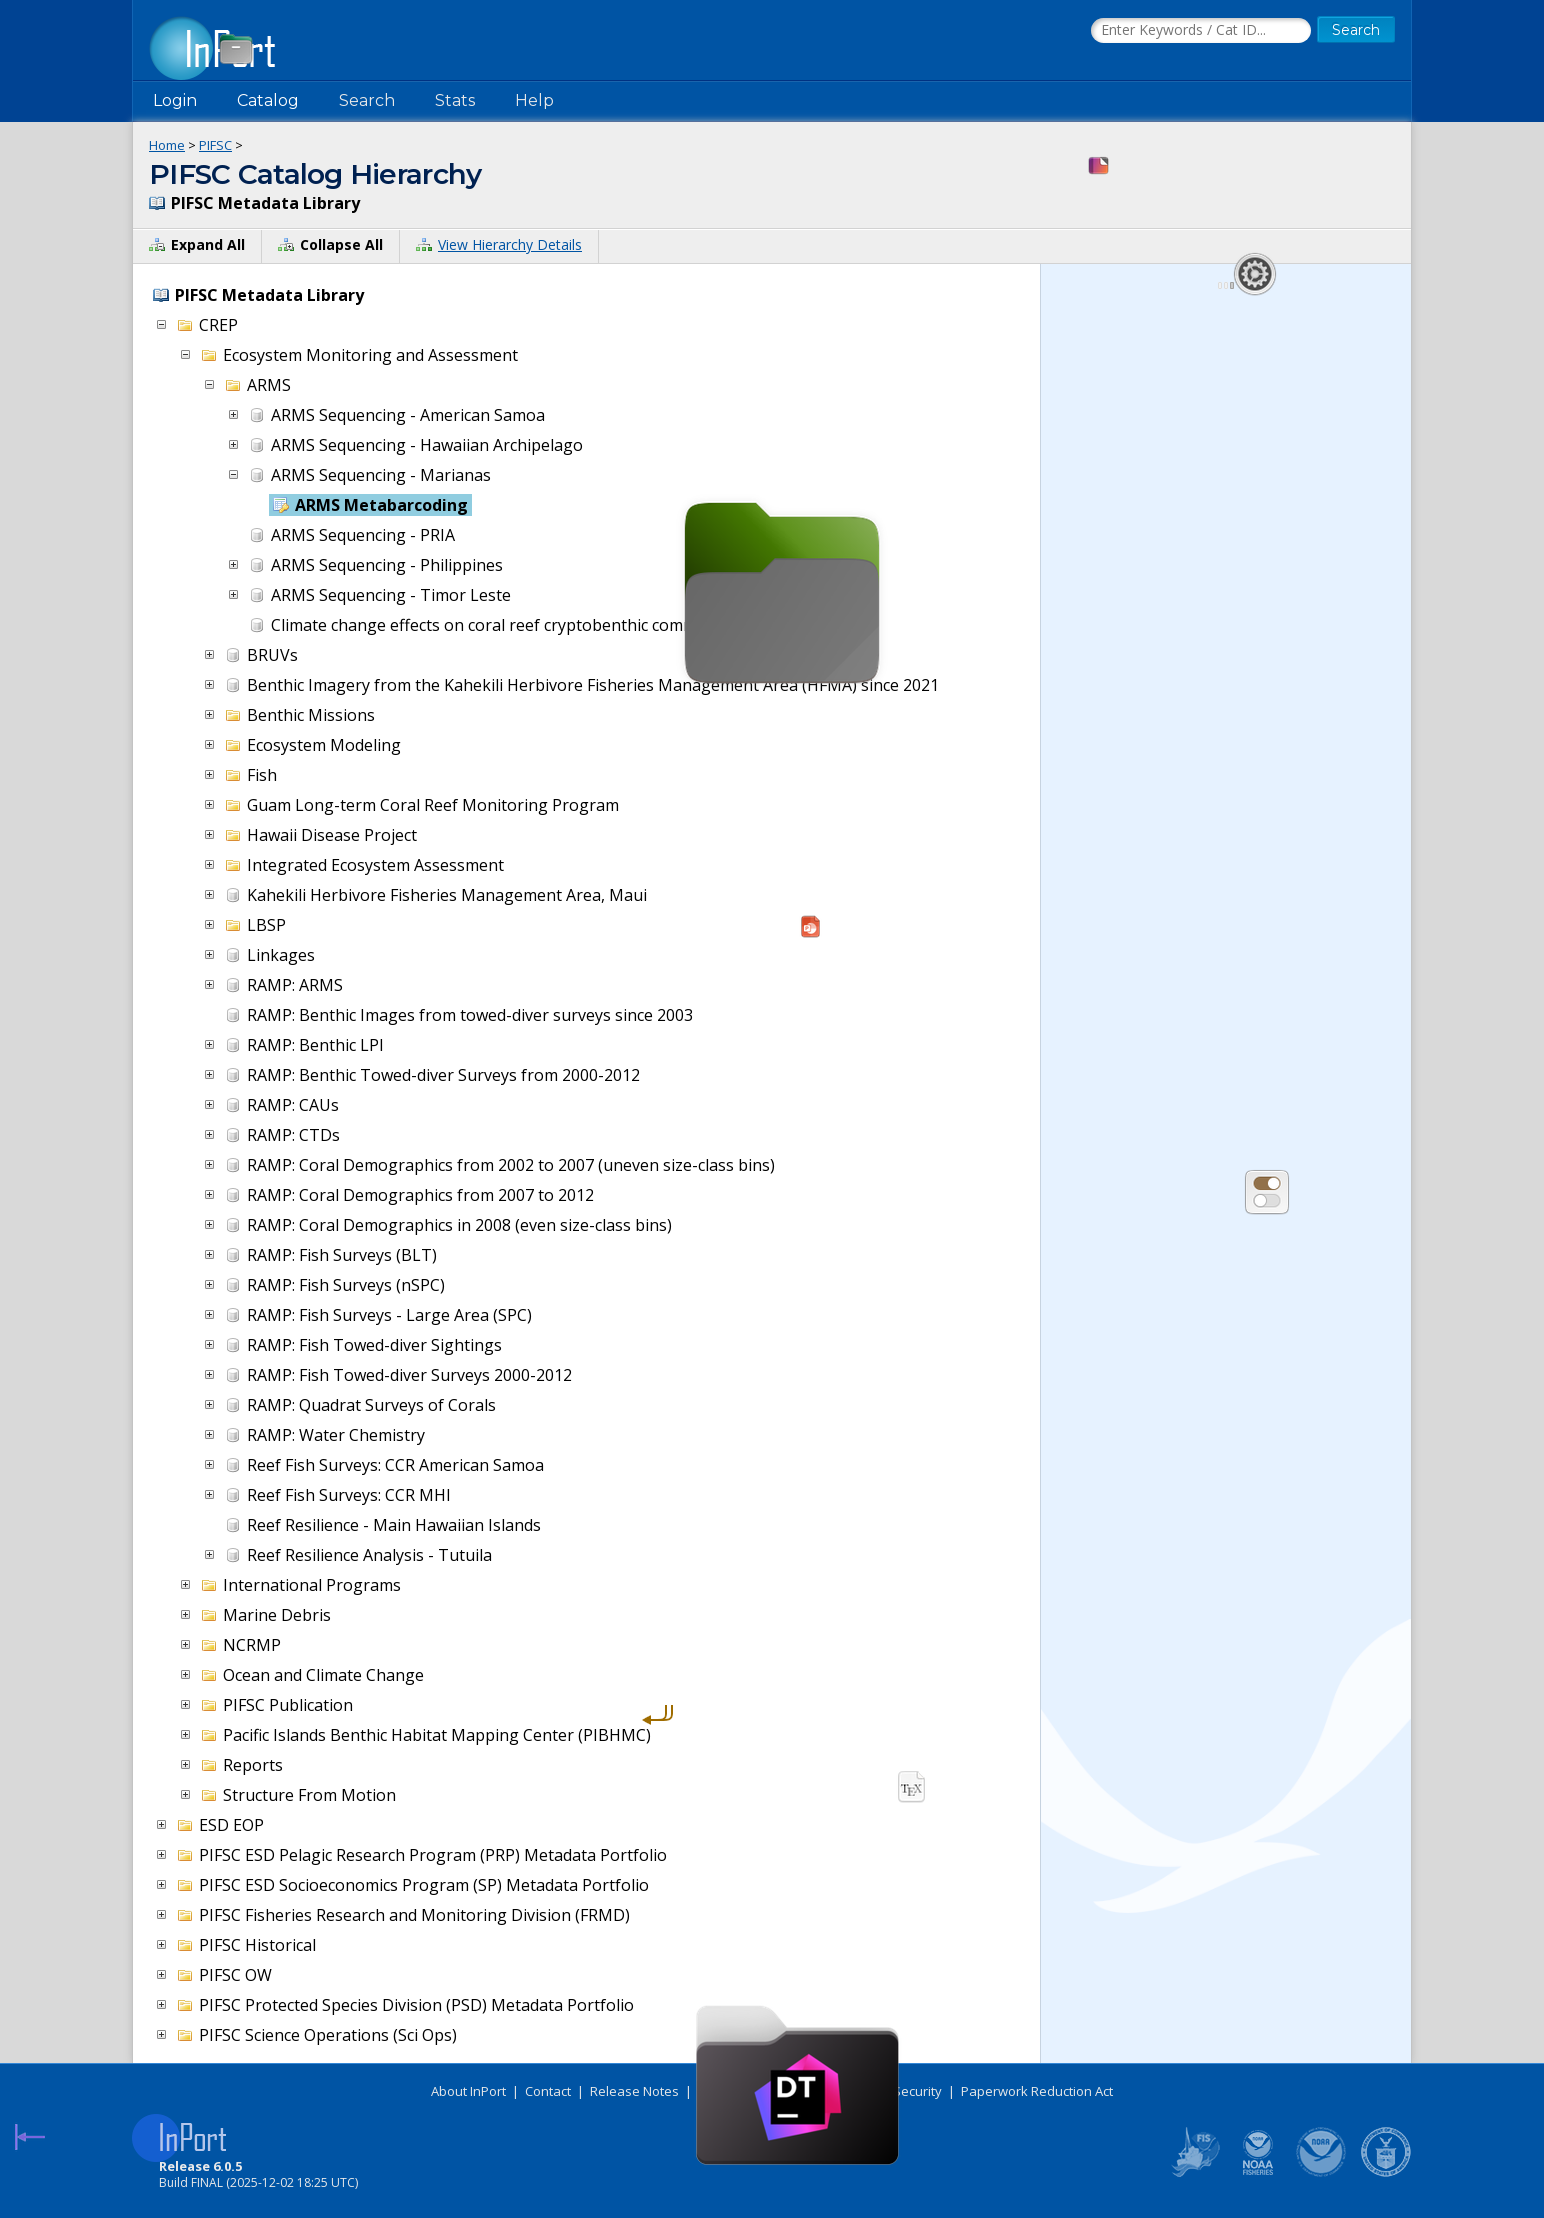 The height and width of the screenshot is (2218, 1544). What do you see at coordinates (911, 1786) in the screenshot?
I see `a LaTeX or TeX document file` at bounding box center [911, 1786].